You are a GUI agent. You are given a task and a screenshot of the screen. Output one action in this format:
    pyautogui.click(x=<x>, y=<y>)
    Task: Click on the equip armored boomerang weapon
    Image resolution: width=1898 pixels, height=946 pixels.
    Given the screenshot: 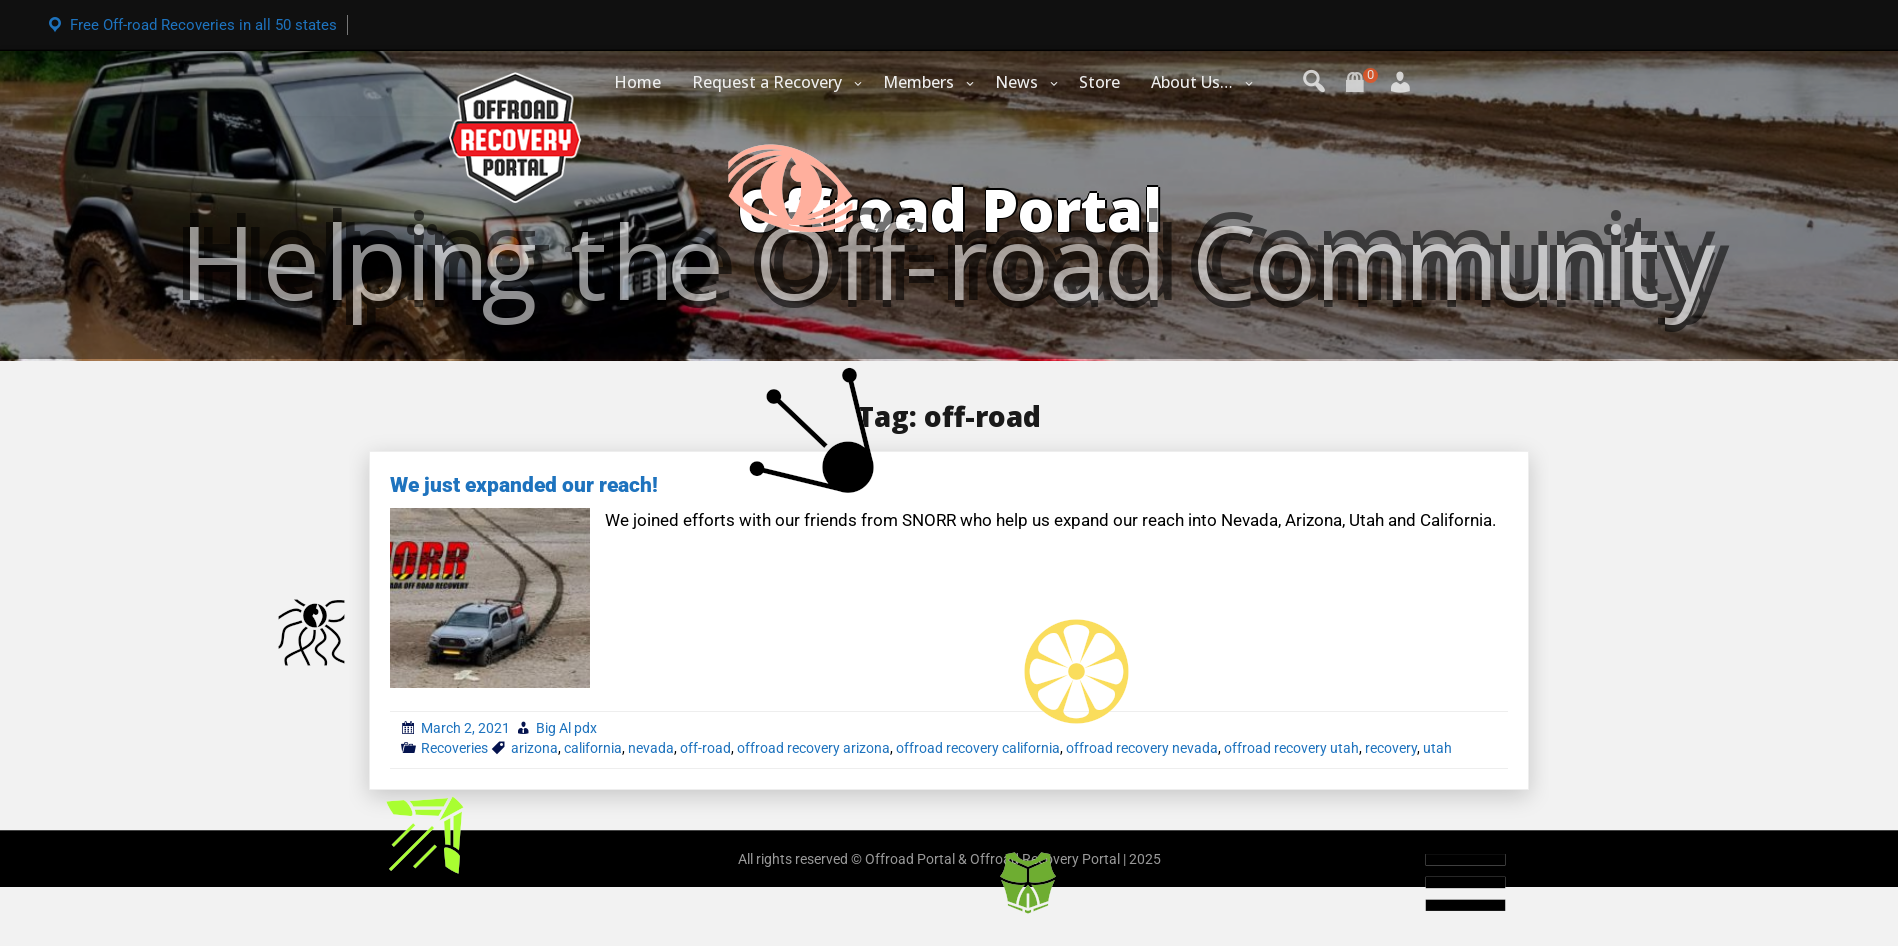 What is the action you would take?
    pyautogui.click(x=425, y=835)
    